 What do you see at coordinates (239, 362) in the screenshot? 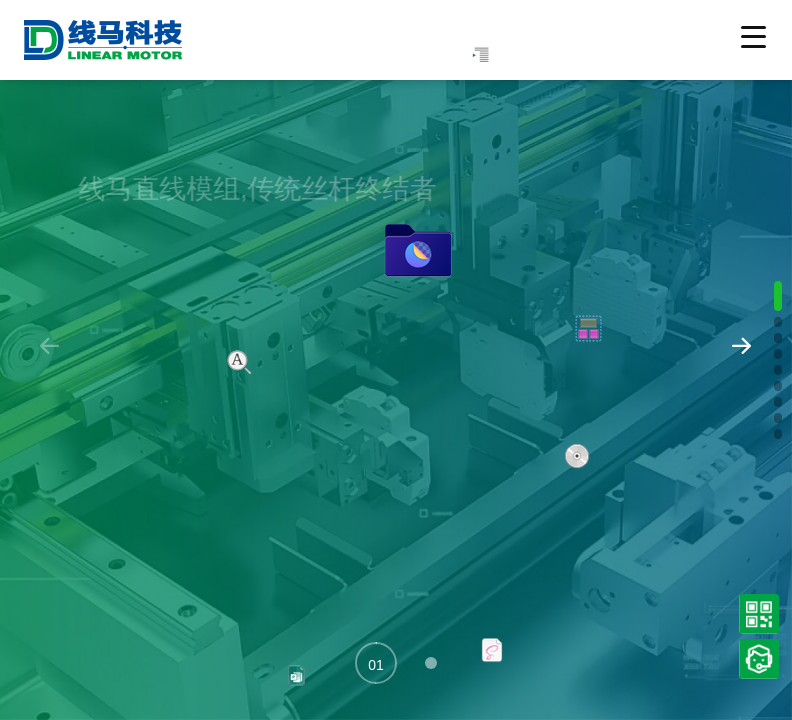
I see `search for files or documents` at bounding box center [239, 362].